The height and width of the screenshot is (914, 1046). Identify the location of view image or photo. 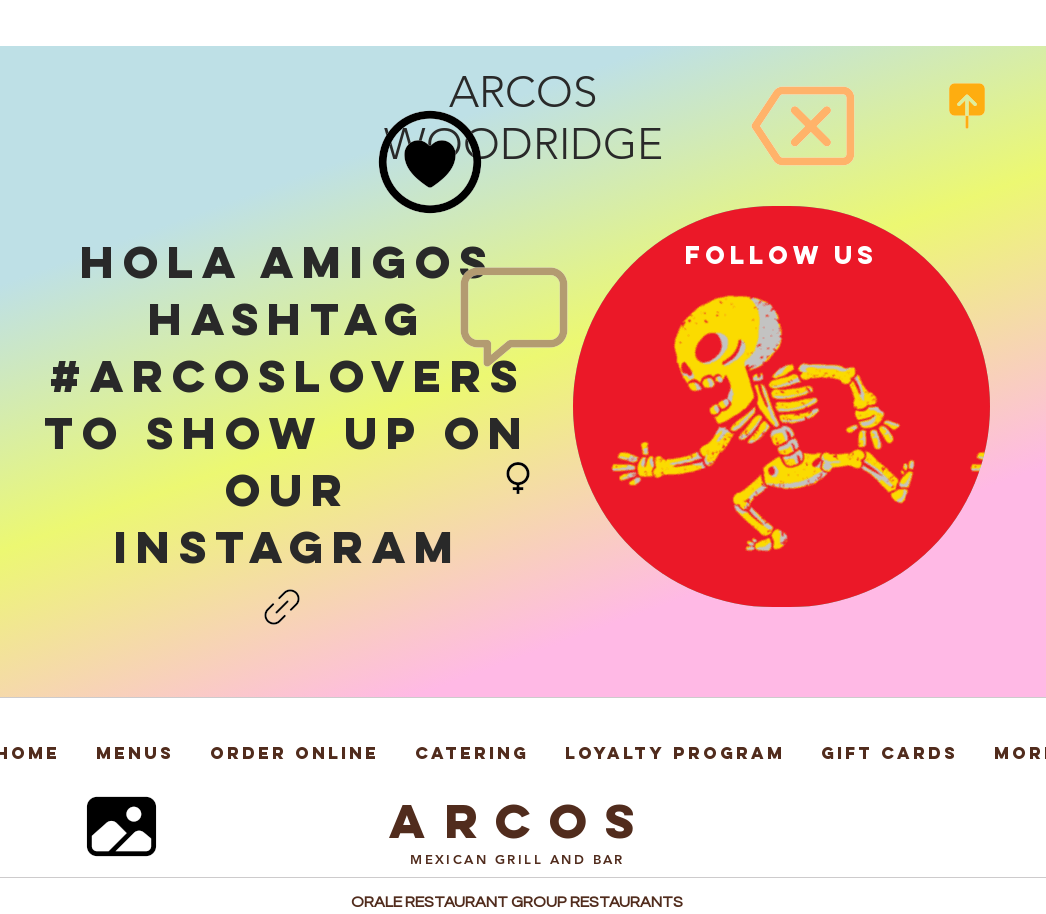
(121, 826).